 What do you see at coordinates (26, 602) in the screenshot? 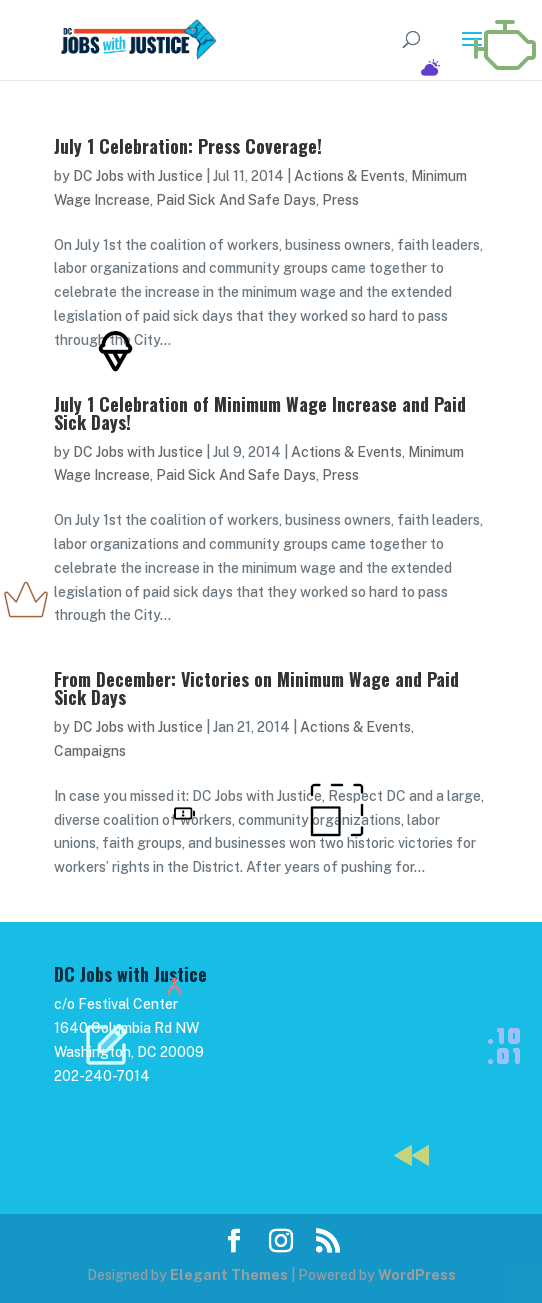
I see `indicates premium or pro membership status` at bounding box center [26, 602].